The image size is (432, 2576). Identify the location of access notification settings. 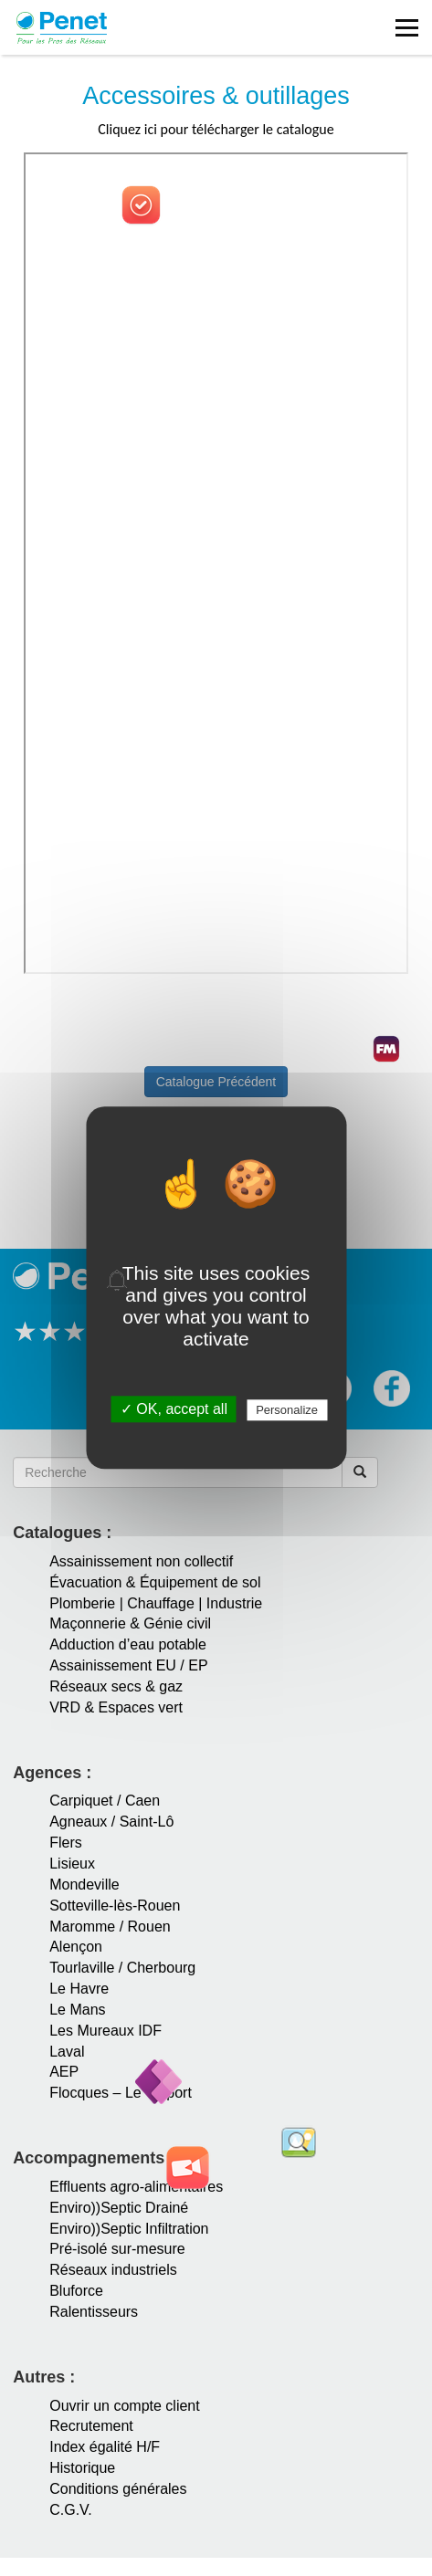
(117, 1280).